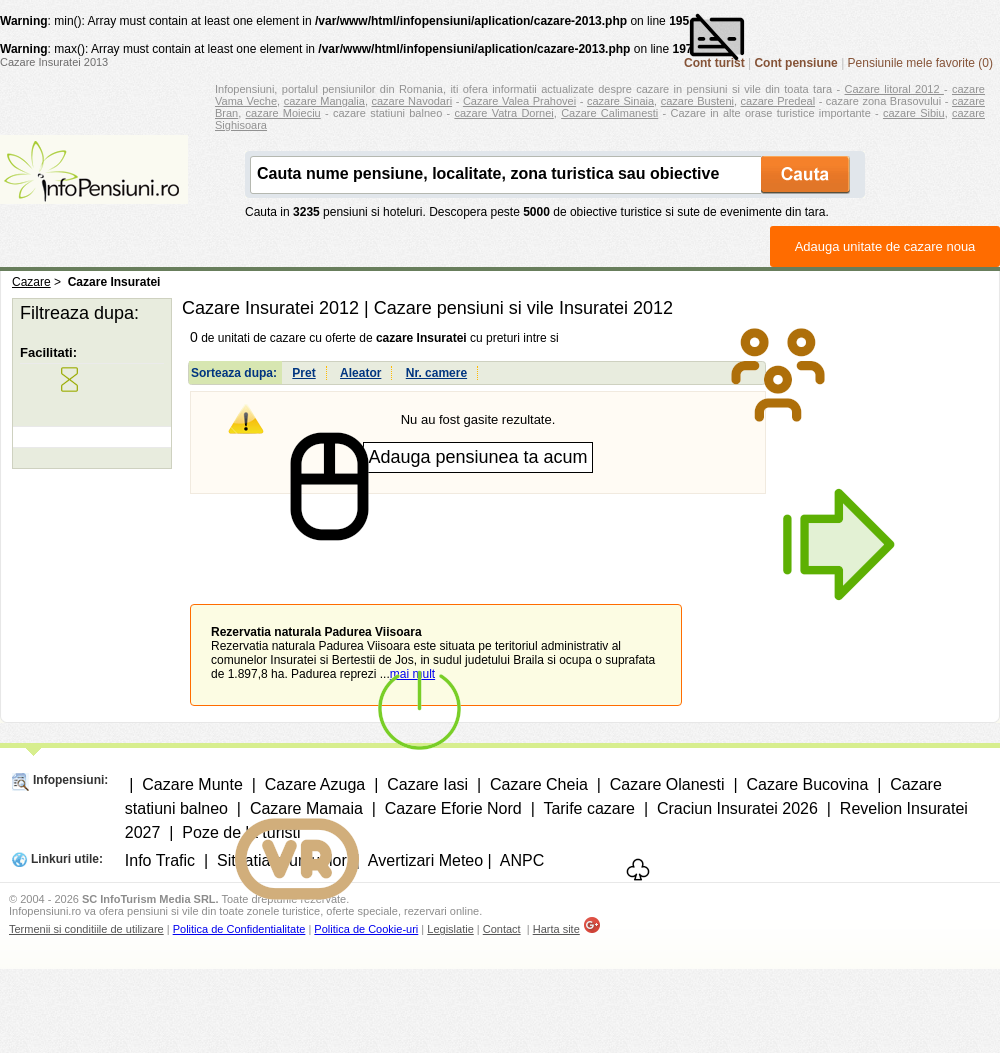 The width and height of the screenshot is (1000, 1053). Describe the element at coordinates (297, 859) in the screenshot. I see `access virtual reality mode or settings` at that location.